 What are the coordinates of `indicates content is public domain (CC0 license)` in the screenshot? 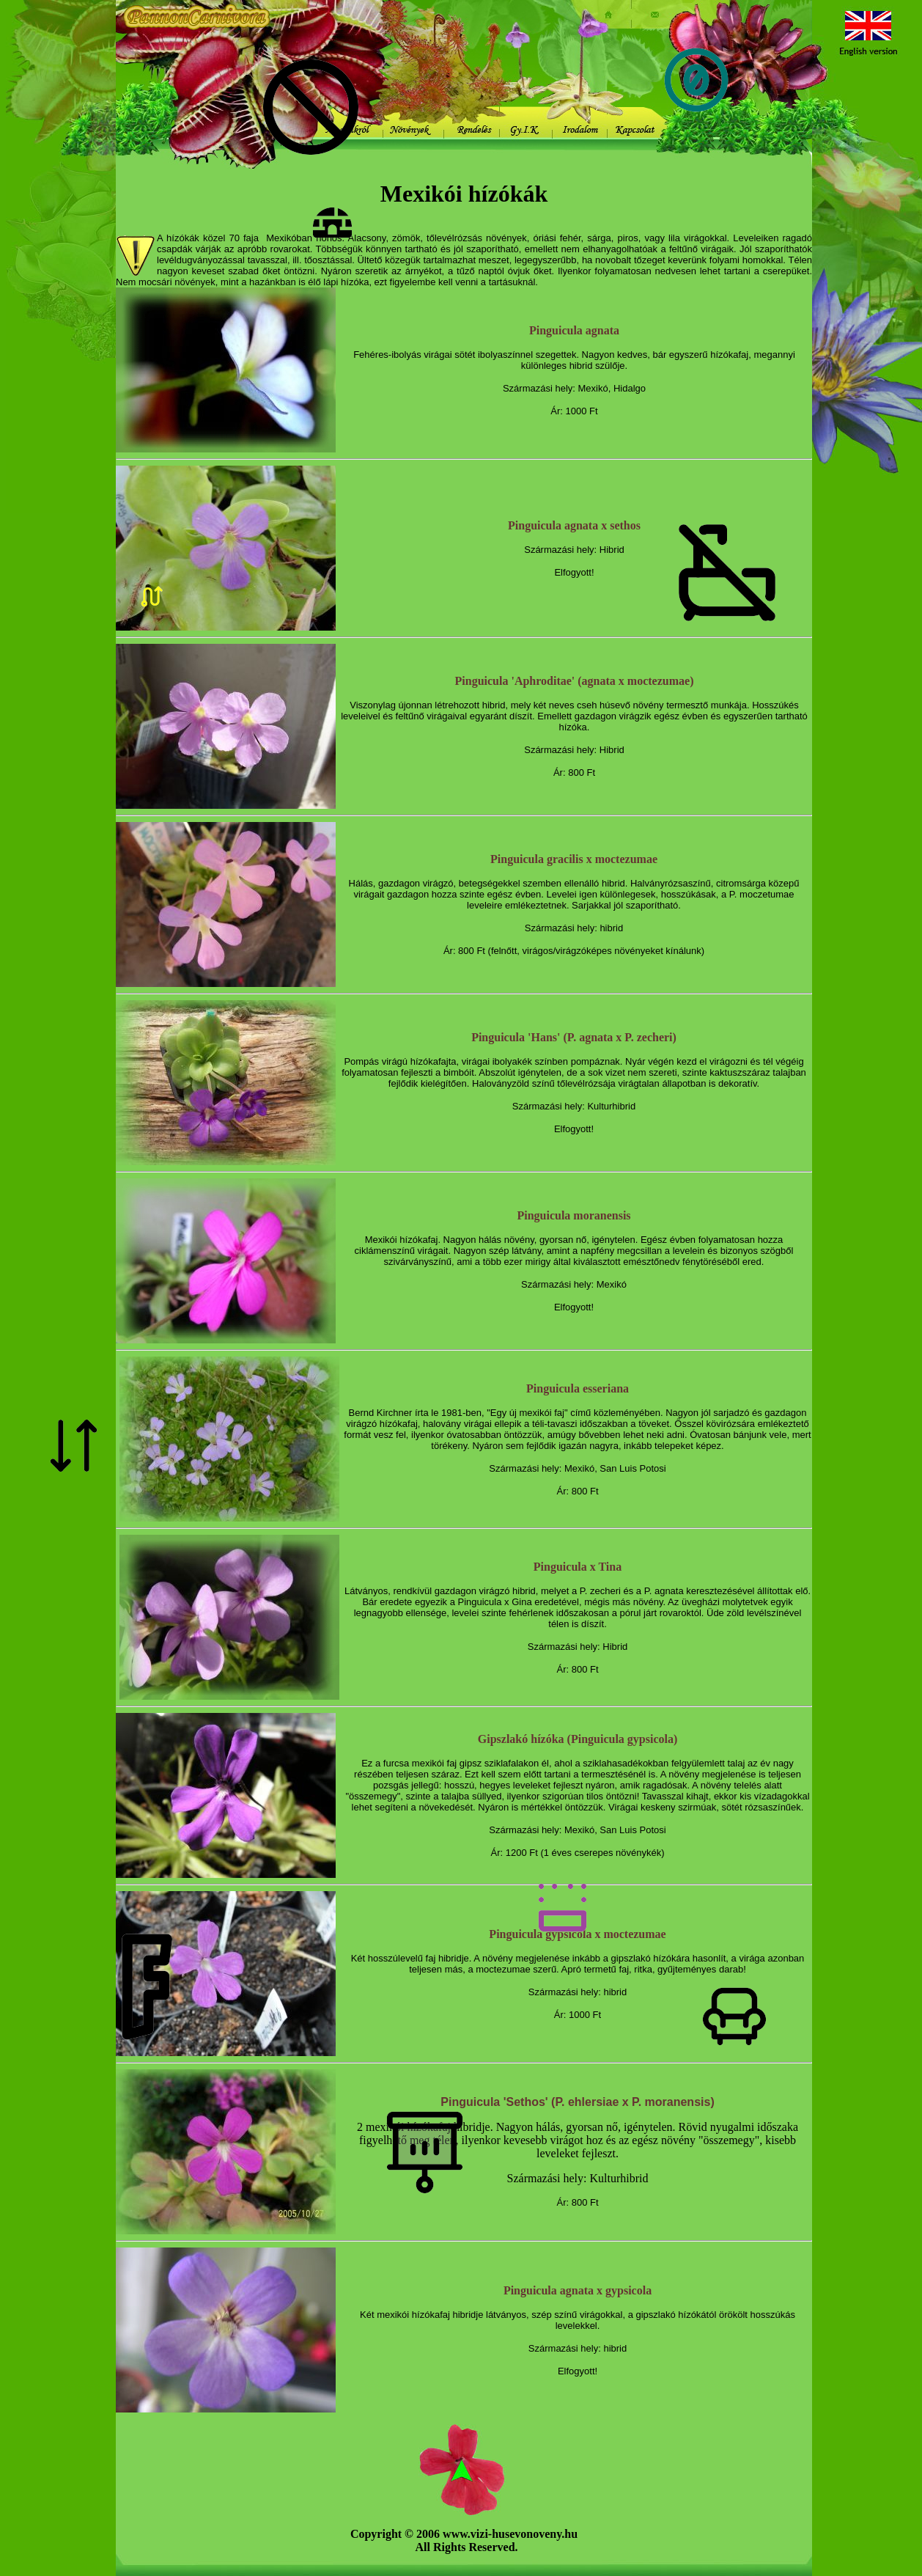 It's located at (696, 80).